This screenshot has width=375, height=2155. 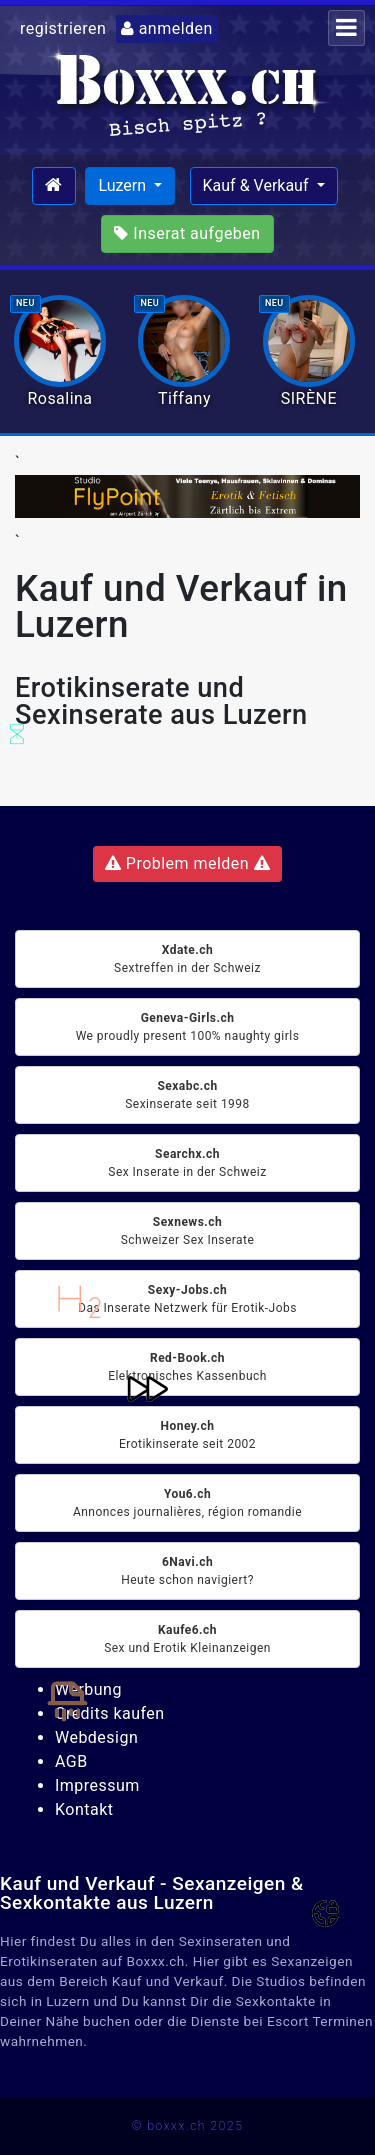 I want to click on indicates a process is in progress, so click(x=17, y=734).